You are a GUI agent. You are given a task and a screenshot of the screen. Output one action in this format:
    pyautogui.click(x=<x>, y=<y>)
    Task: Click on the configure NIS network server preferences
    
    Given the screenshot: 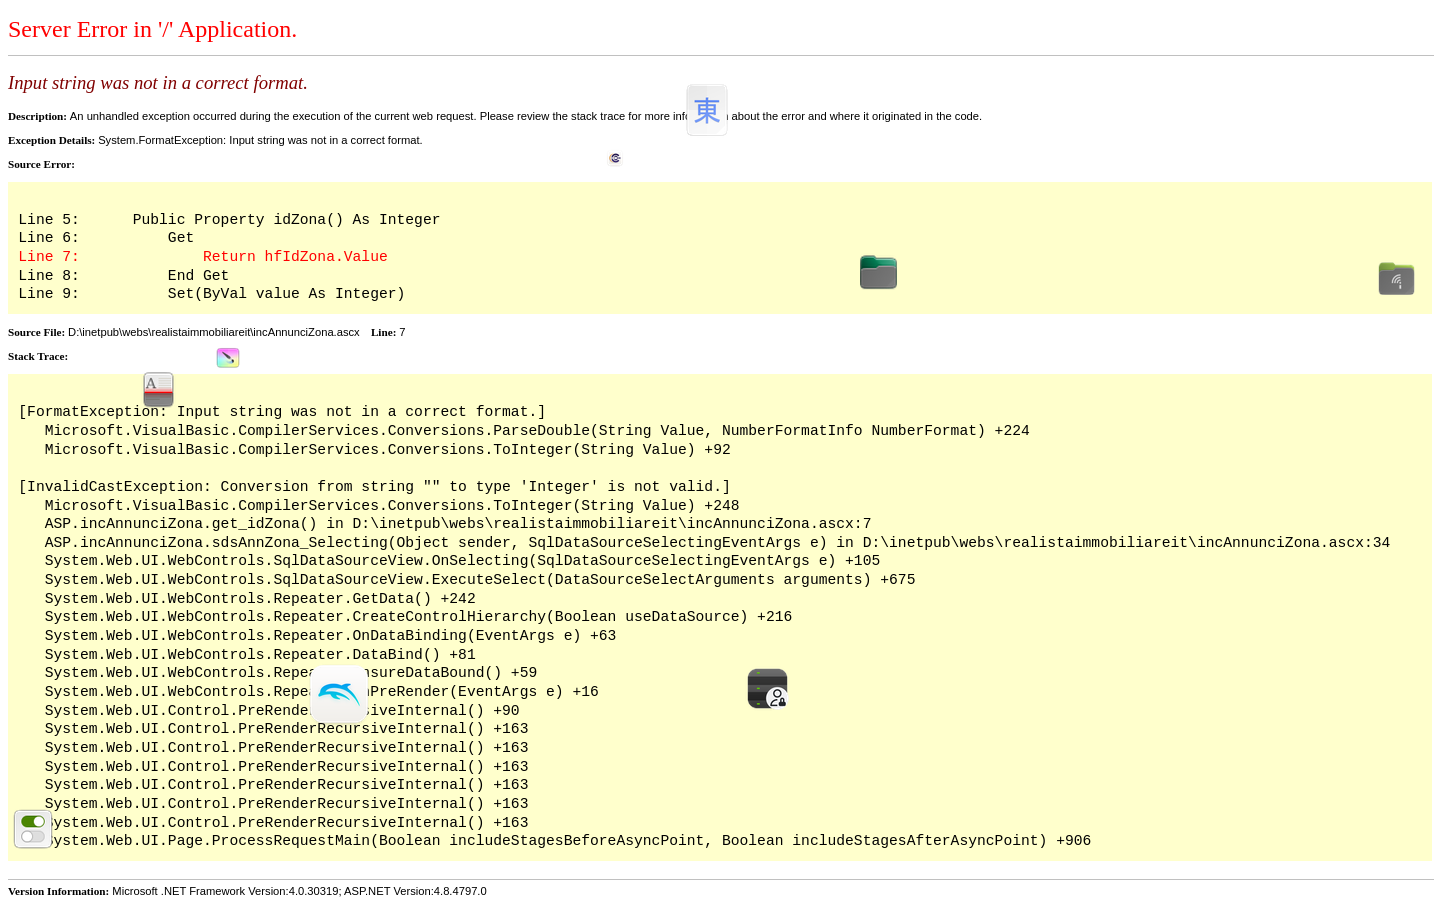 What is the action you would take?
    pyautogui.click(x=767, y=688)
    